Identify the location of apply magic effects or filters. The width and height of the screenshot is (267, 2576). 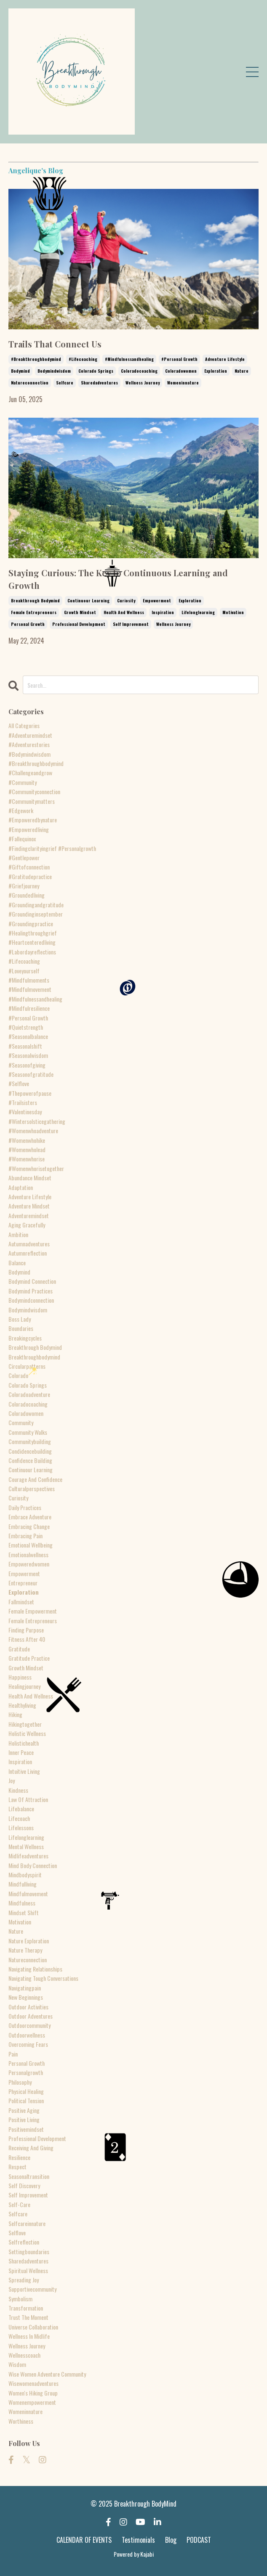
(33, 1371).